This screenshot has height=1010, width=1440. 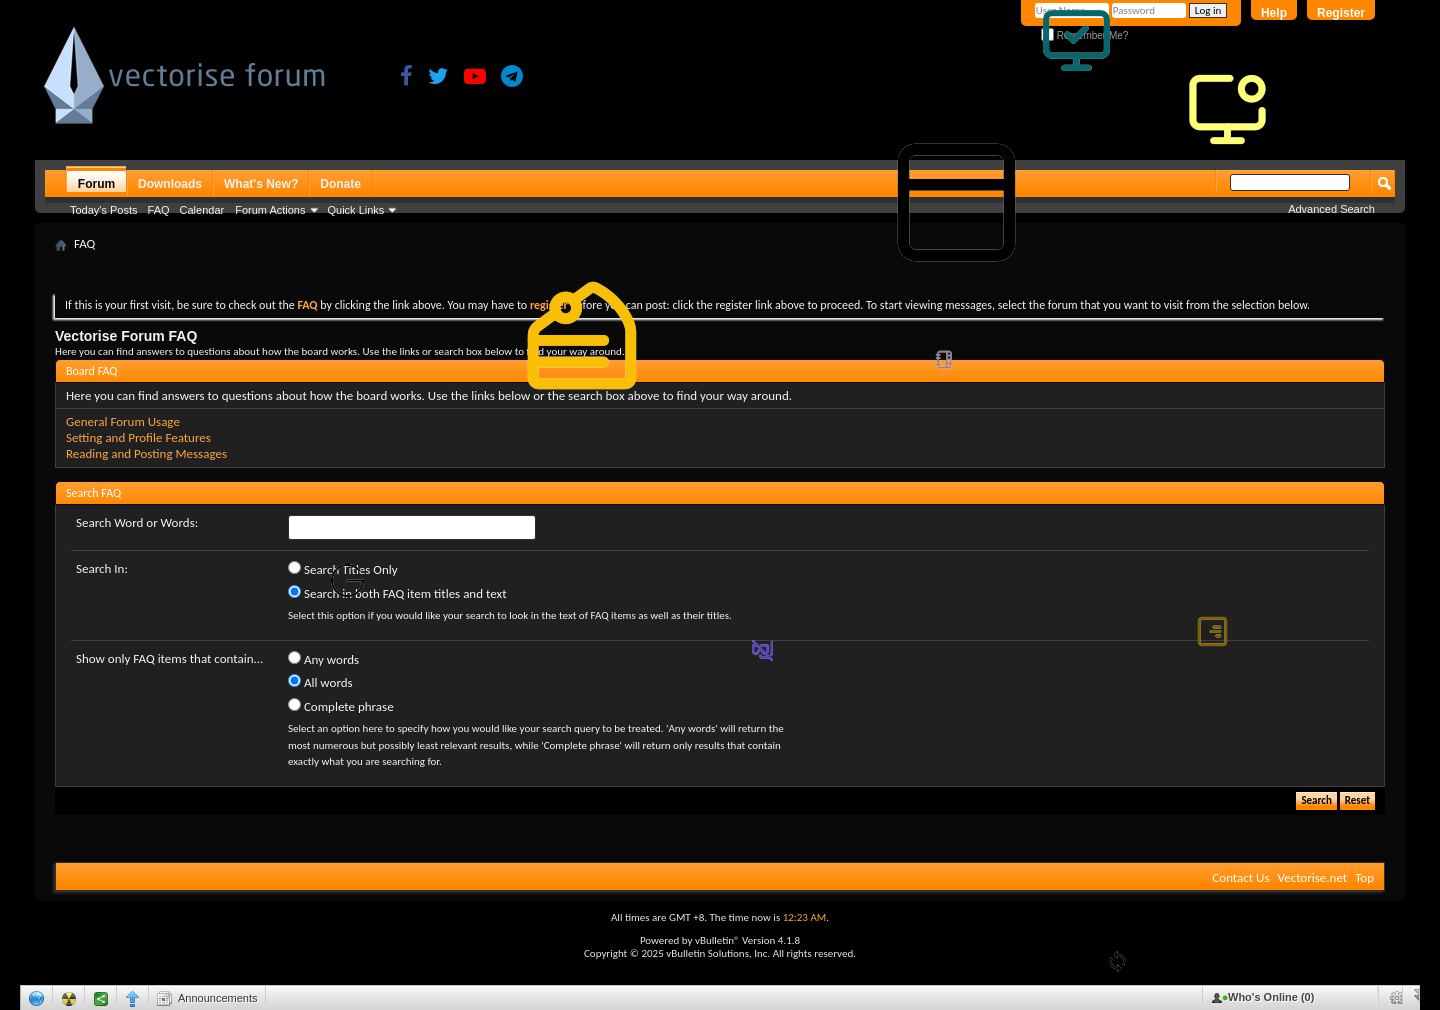 What do you see at coordinates (1212, 631) in the screenshot?
I see `align content to the right middle of a container` at bounding box center [1212, 631].